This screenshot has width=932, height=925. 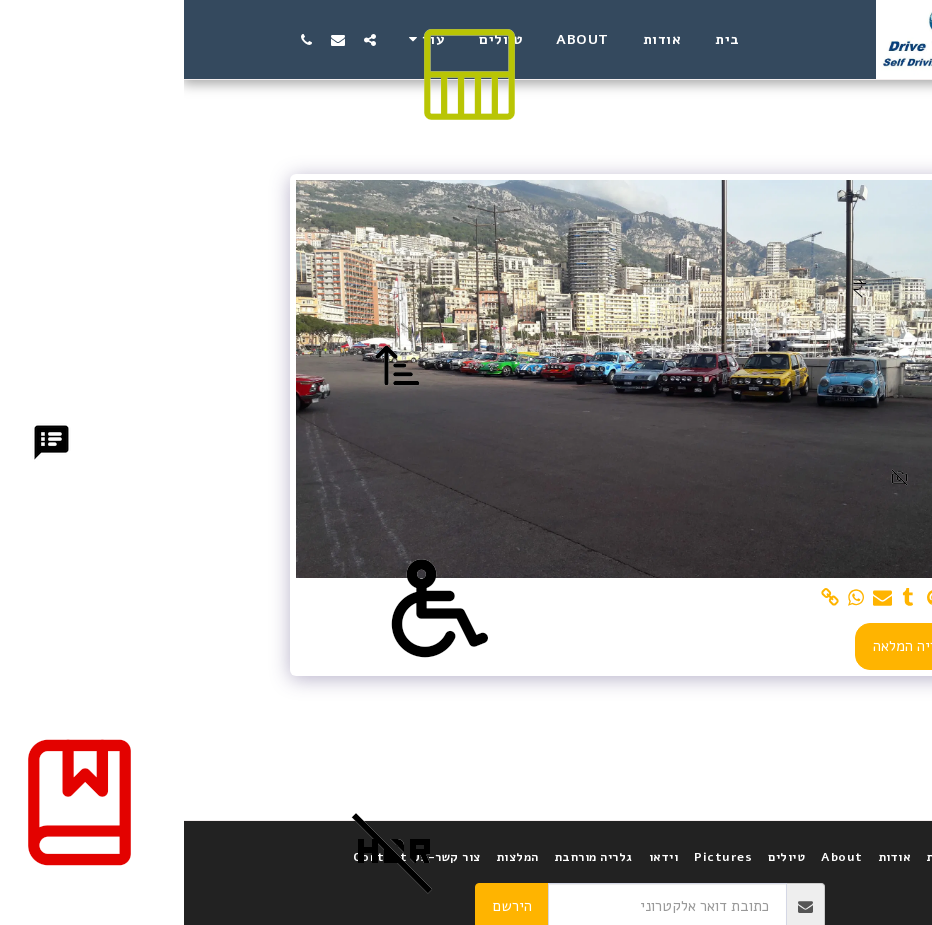 What do you see at coordinates (859, 288) in the screenshot?
I see `view price in Indian rupees` at bounding box center [859, 288].